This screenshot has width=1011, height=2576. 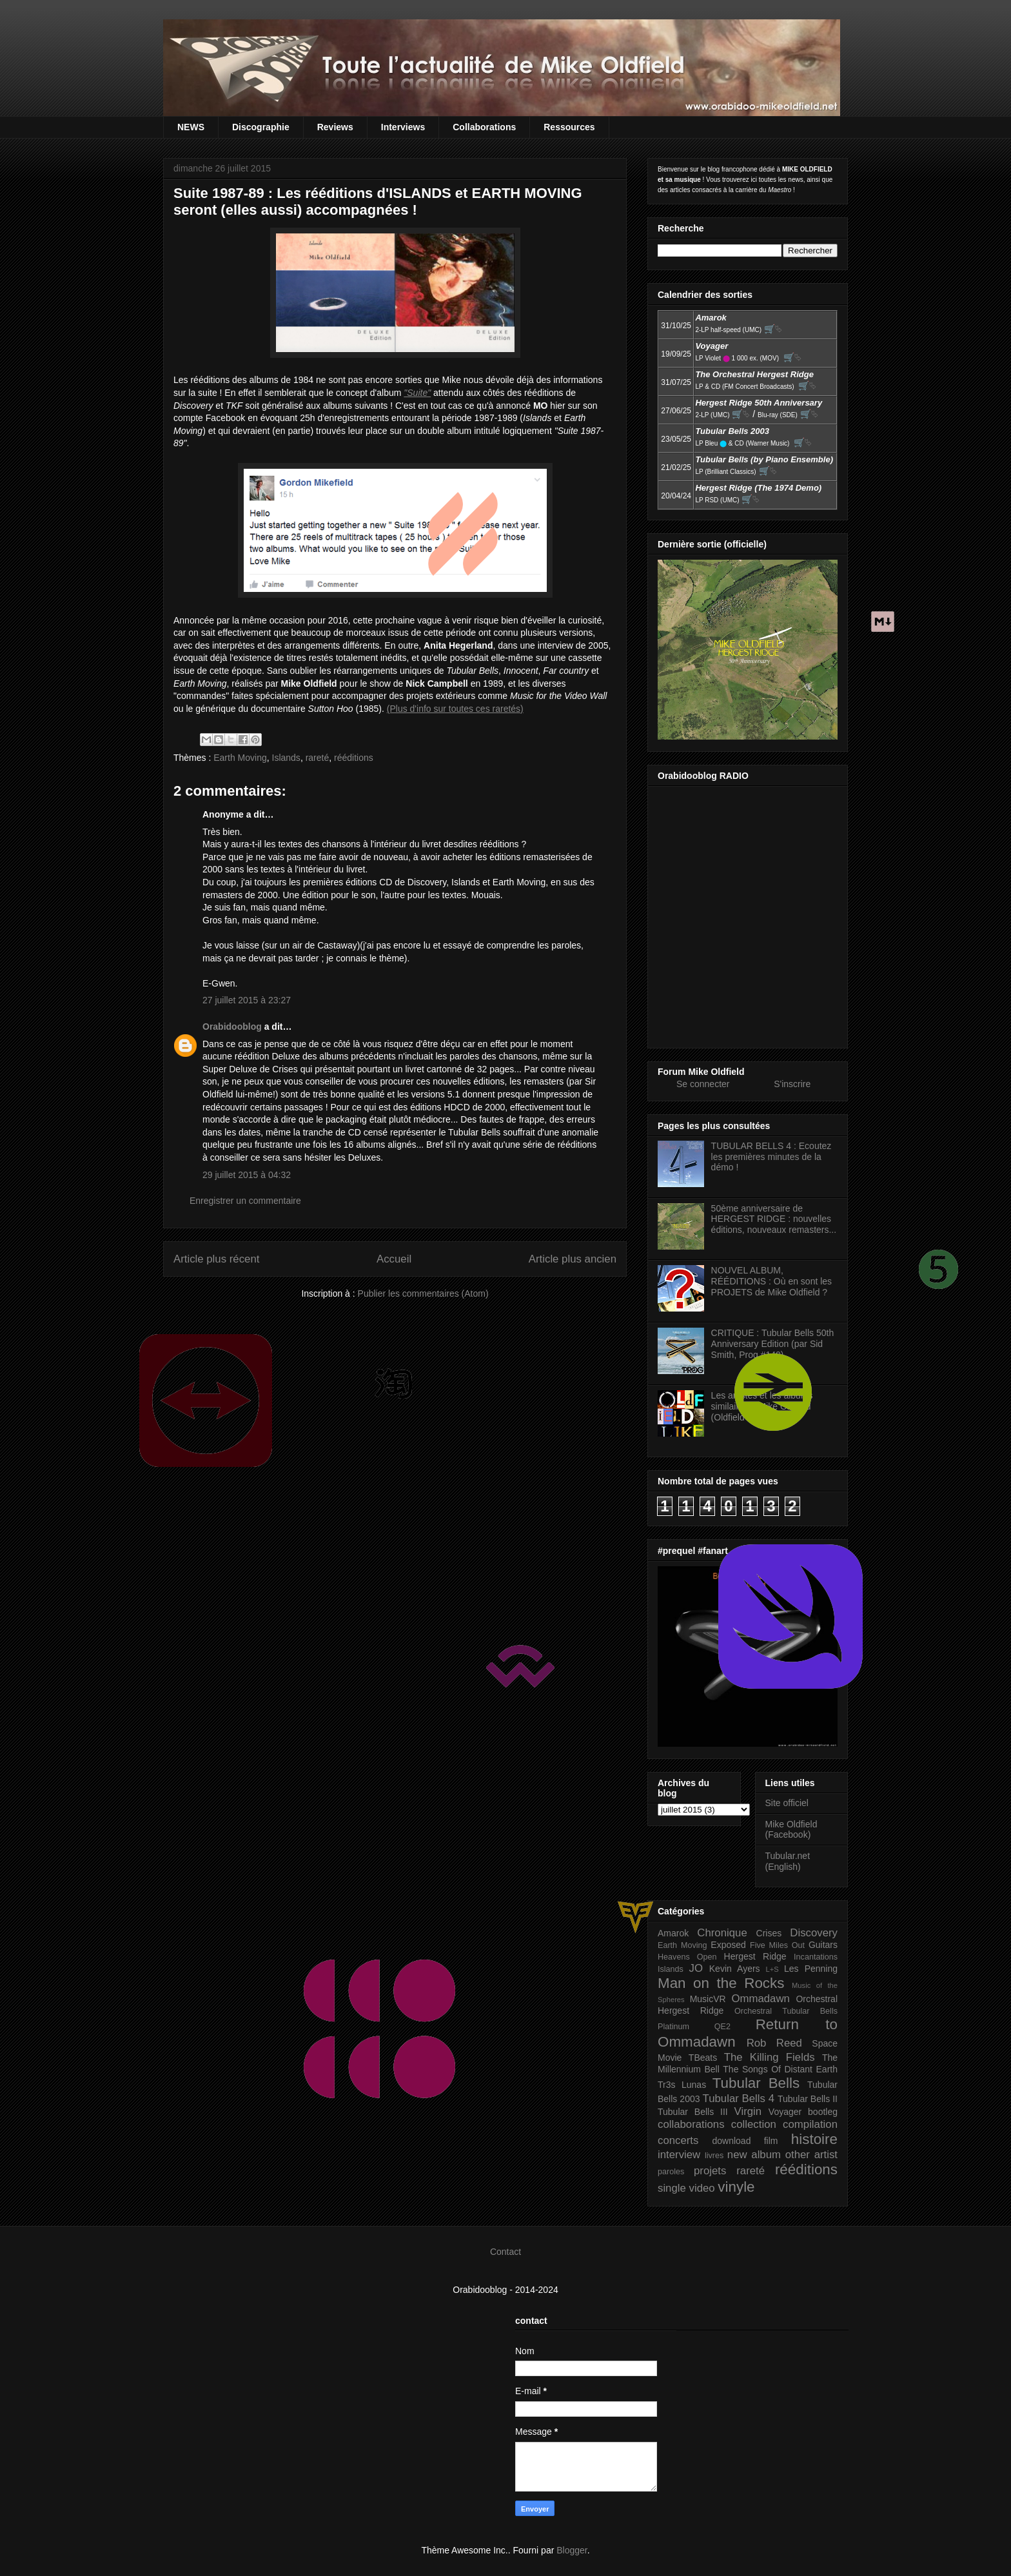 What do you see at coordinates (379, 2029) in the screenshot?
I see `openverse logo` at bounding box center [379, 2029].